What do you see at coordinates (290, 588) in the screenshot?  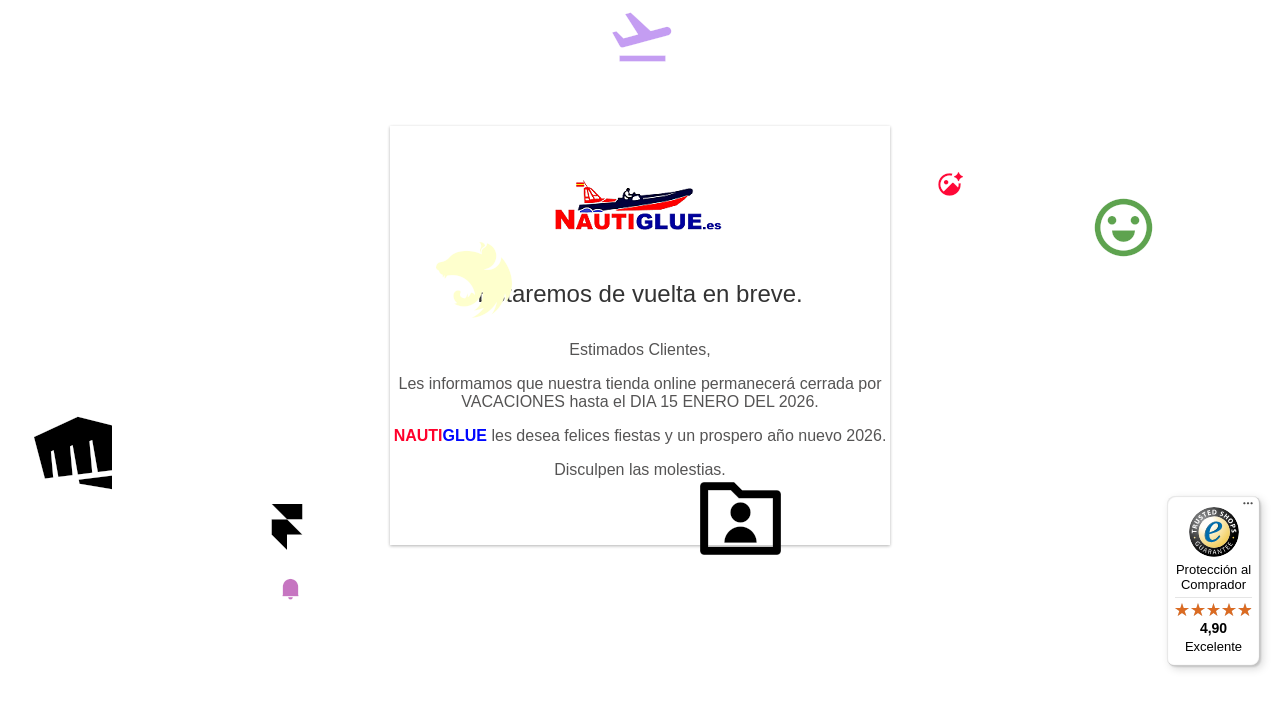 I see `view notifications` at bounding box center [290, 588].